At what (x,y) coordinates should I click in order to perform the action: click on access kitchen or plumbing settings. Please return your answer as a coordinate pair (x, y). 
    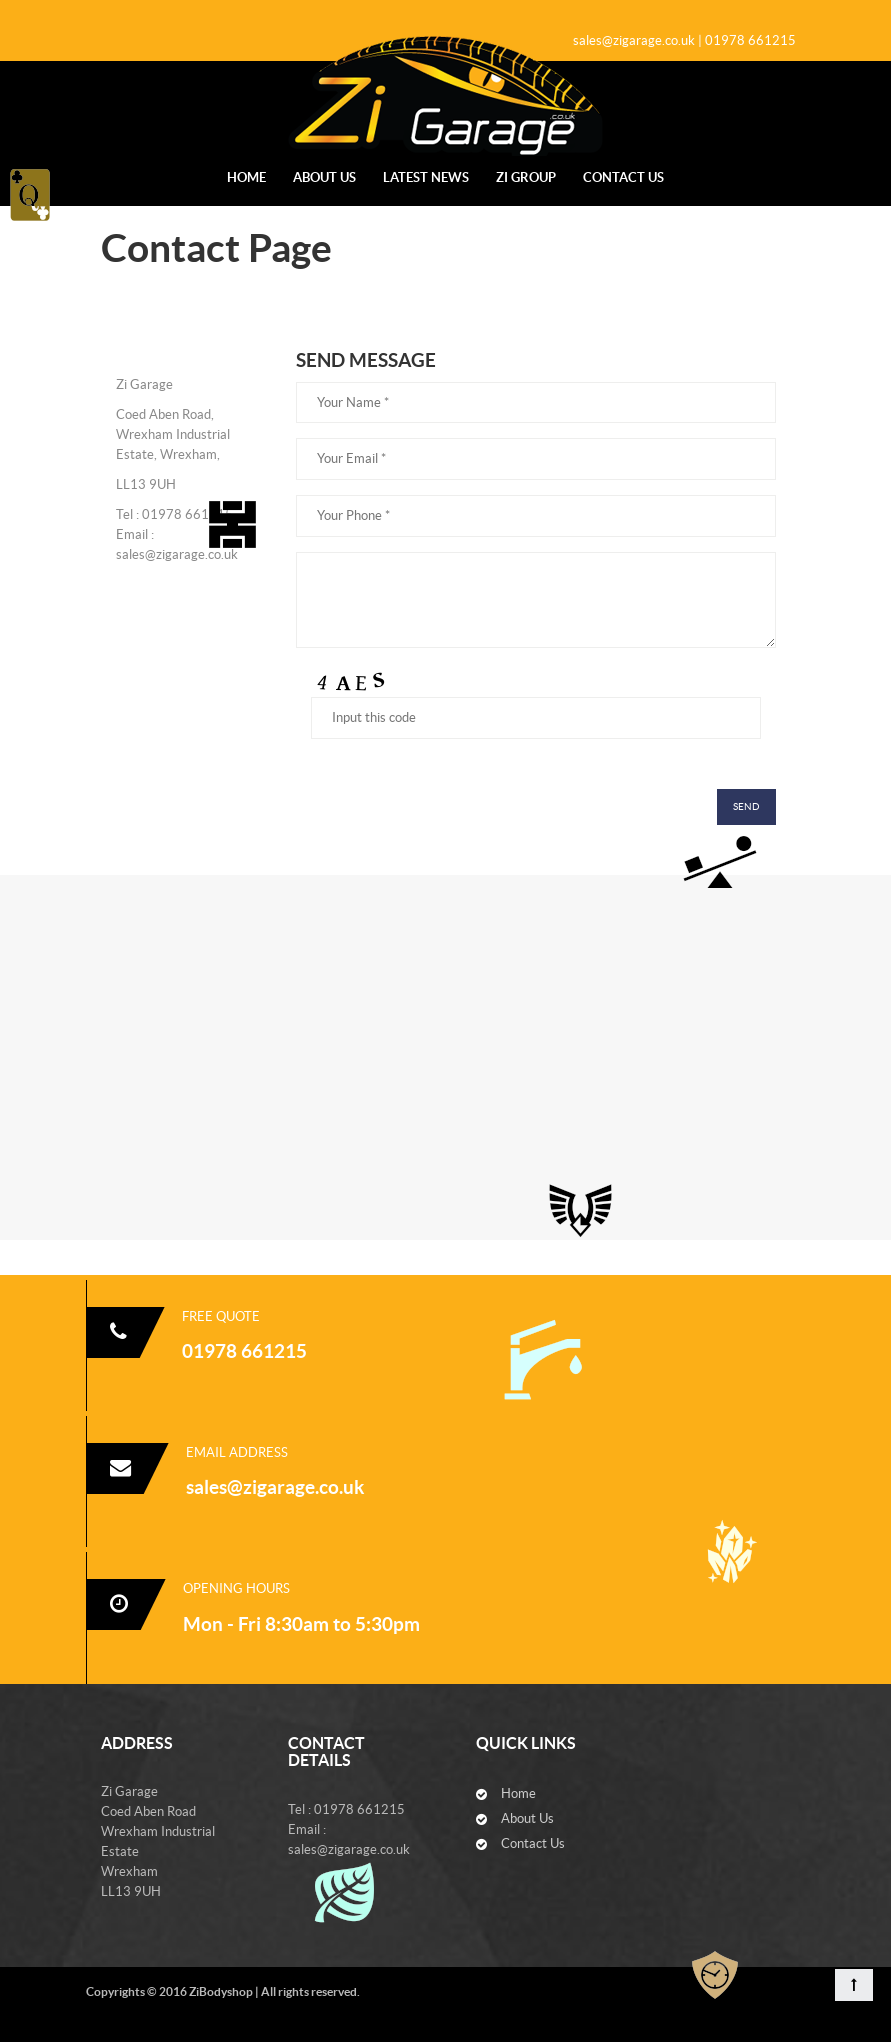
    Looking at the image, I should click on (545, 1355).